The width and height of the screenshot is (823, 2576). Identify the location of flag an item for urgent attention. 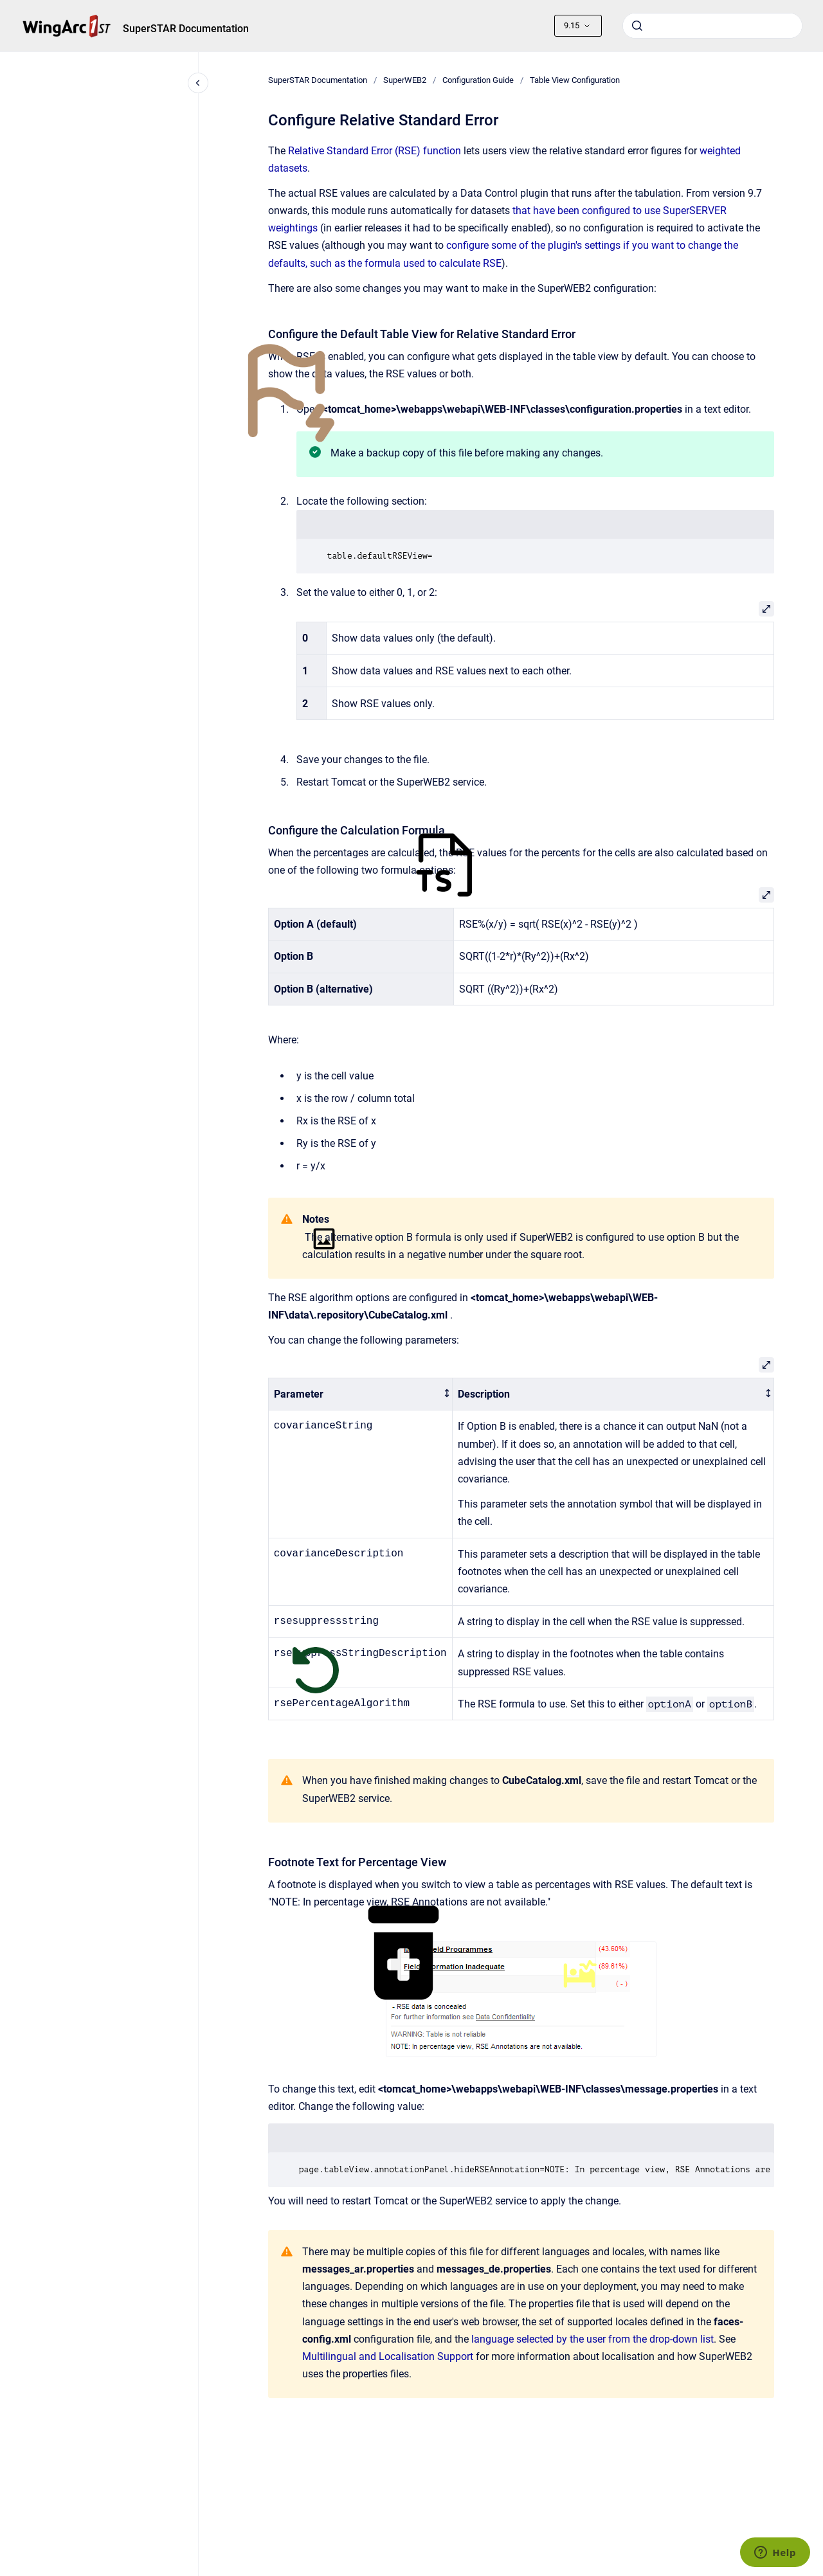
(286, 389).